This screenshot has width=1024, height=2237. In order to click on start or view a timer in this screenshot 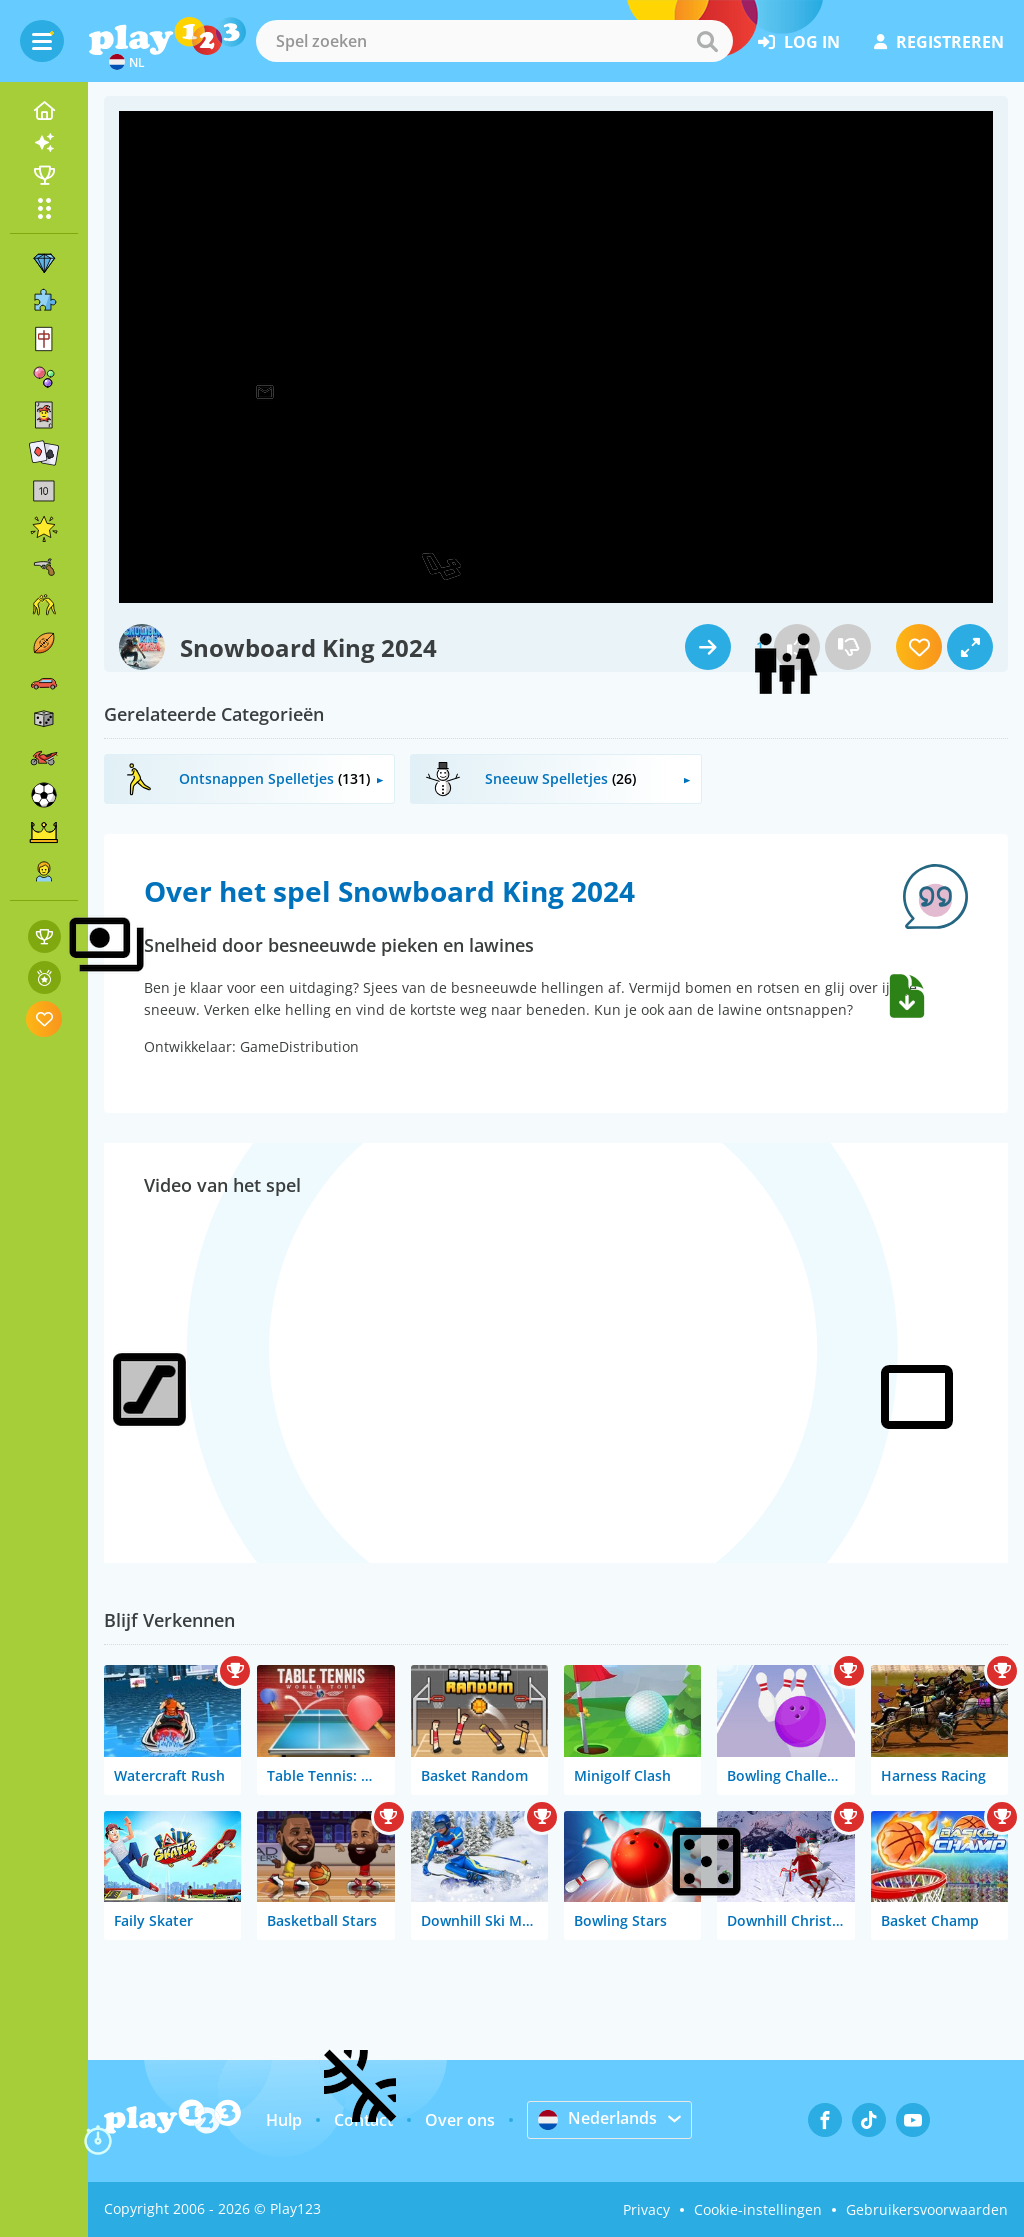, I will do `click(98, 2140)`.